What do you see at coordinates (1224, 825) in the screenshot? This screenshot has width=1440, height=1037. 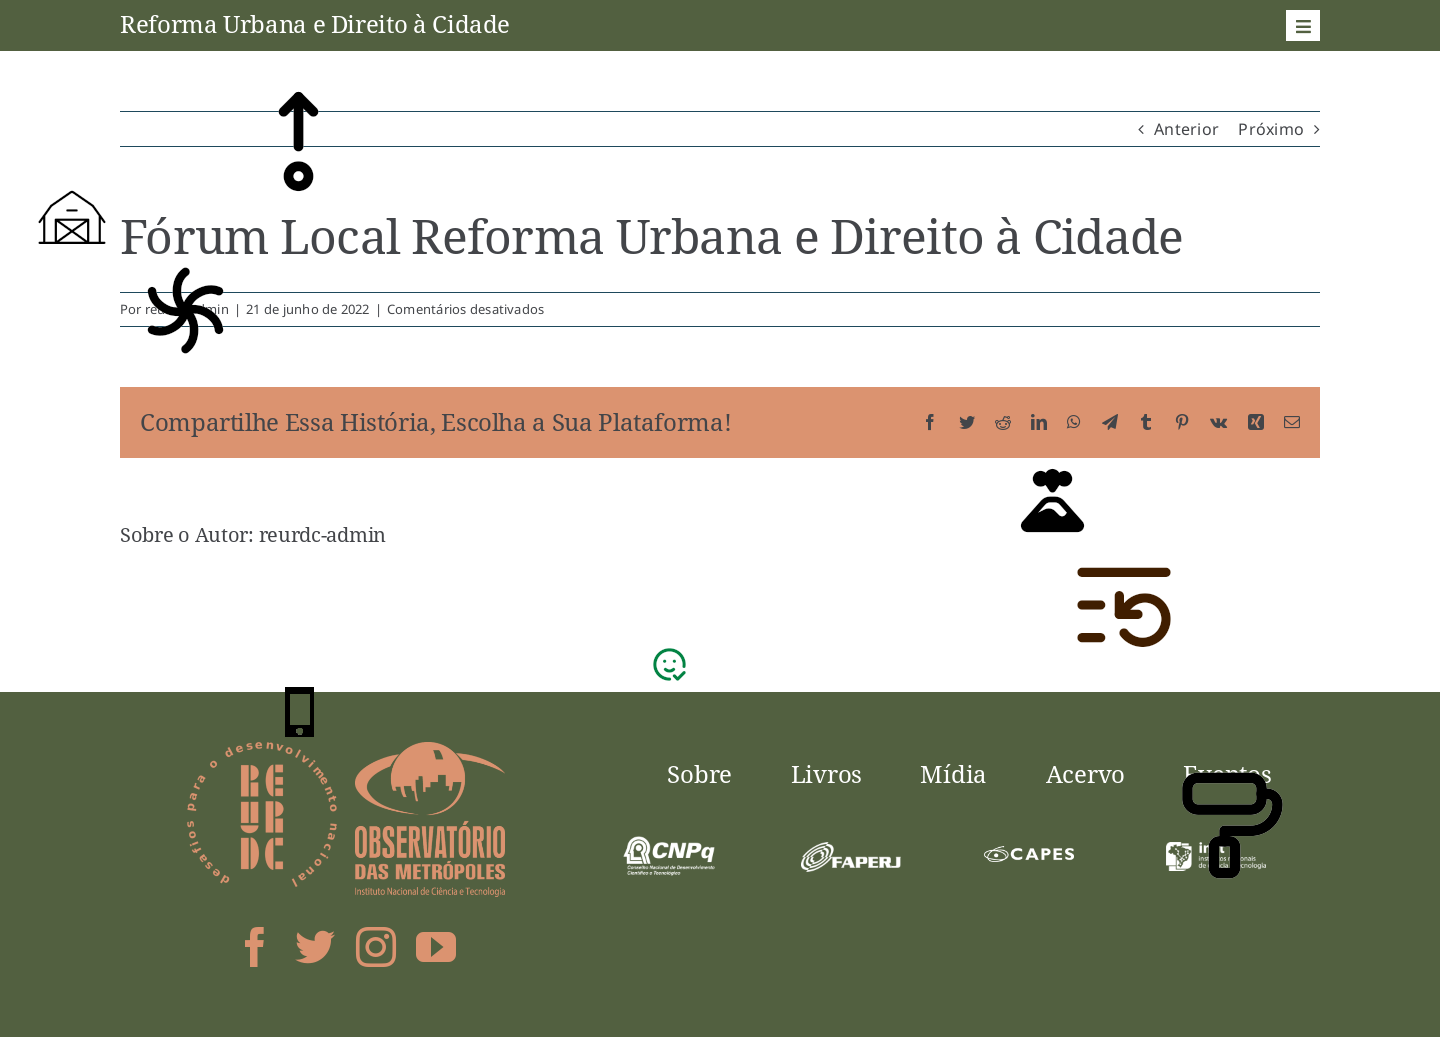 I see `access painting or drawing tools` at bounding box center [1224, 825].